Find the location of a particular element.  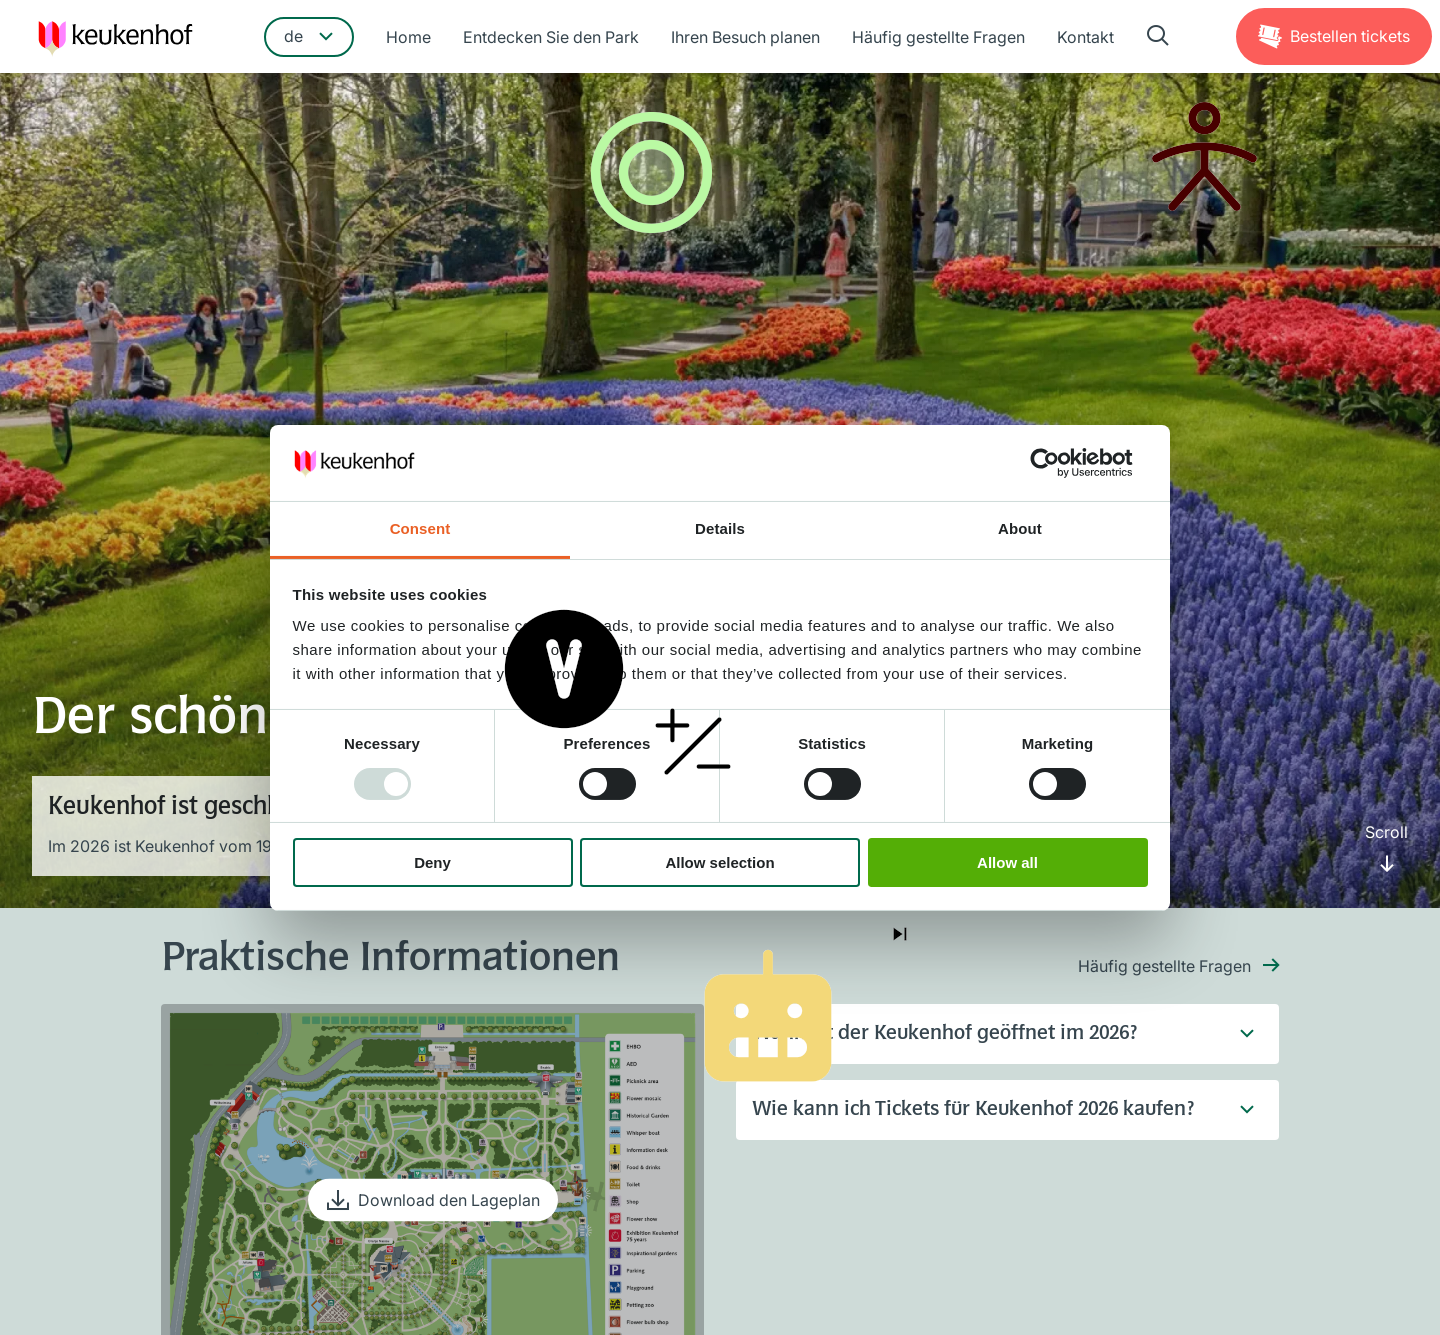

toggle between adding and subtracting values is located at coordinates (693, 746).